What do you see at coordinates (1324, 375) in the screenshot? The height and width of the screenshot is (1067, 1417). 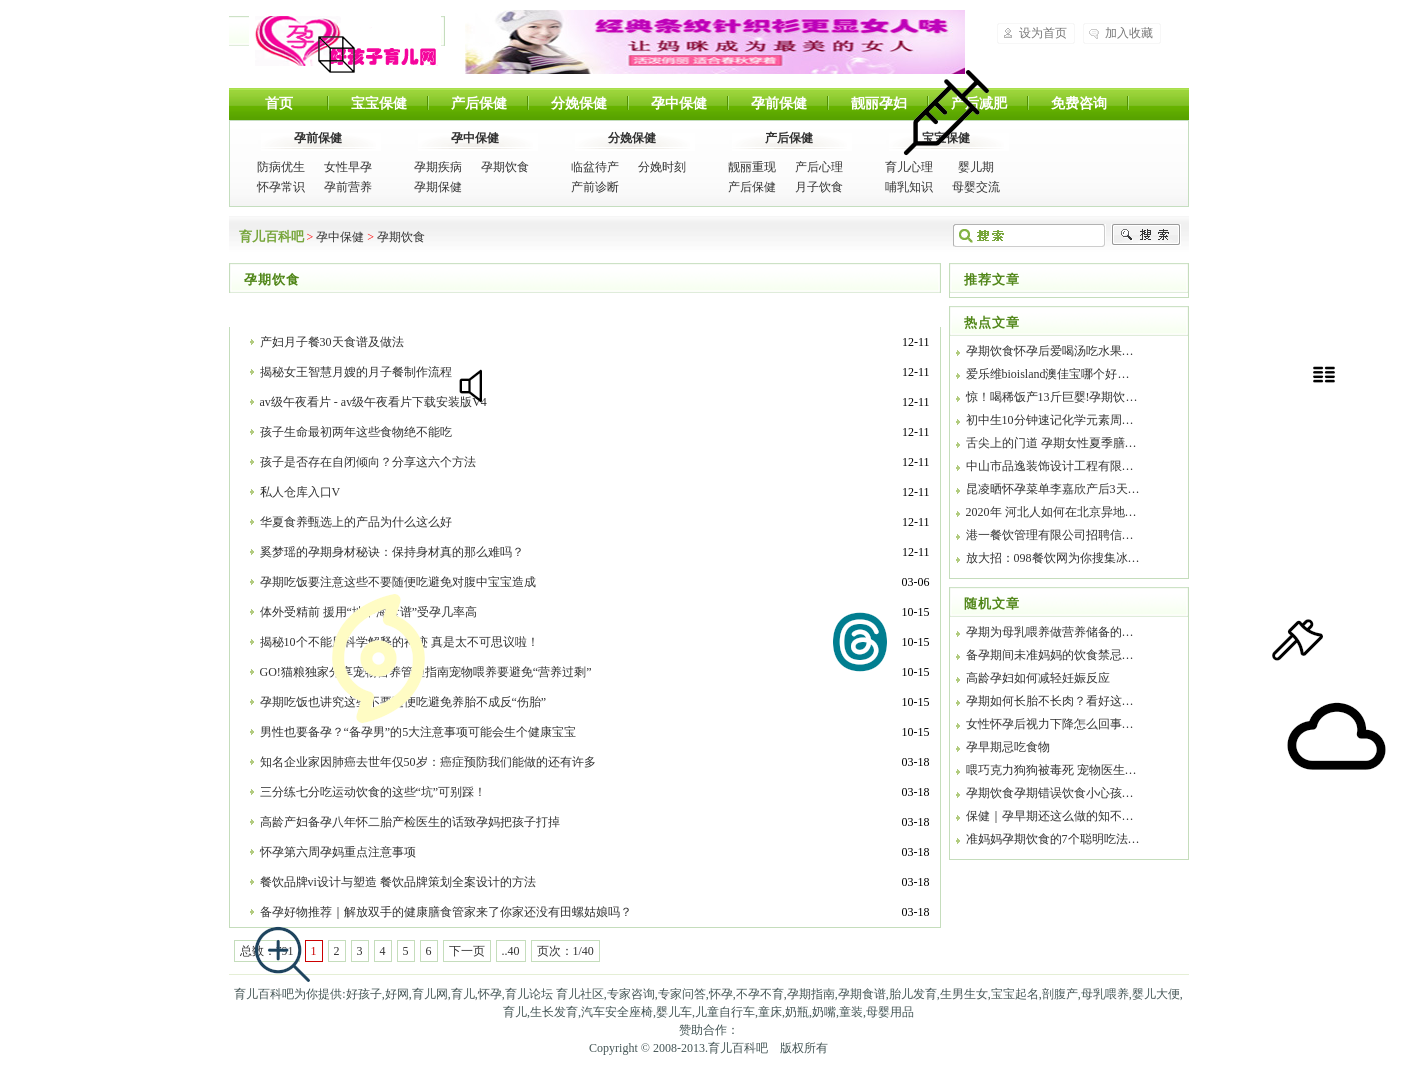 I see `switch to multi-column text layout` at bounding box center [1324, 375].